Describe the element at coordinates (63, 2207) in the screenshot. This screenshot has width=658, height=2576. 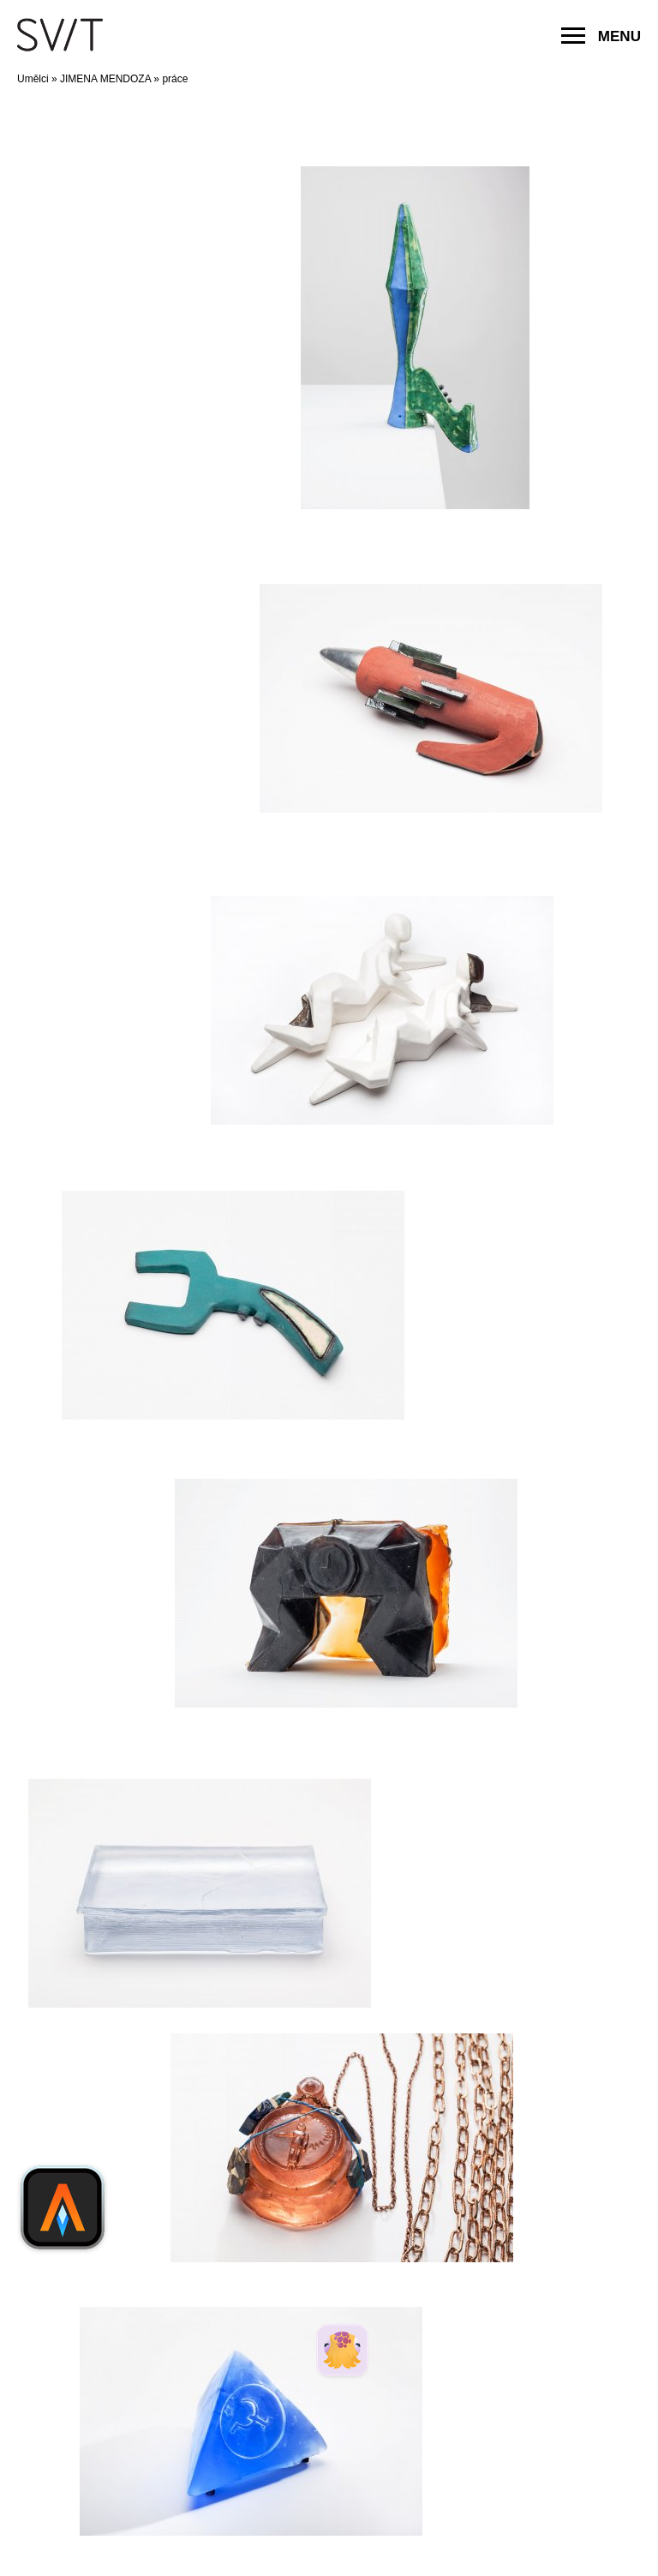
I see `launch alacritty terminal emulator` at that location.